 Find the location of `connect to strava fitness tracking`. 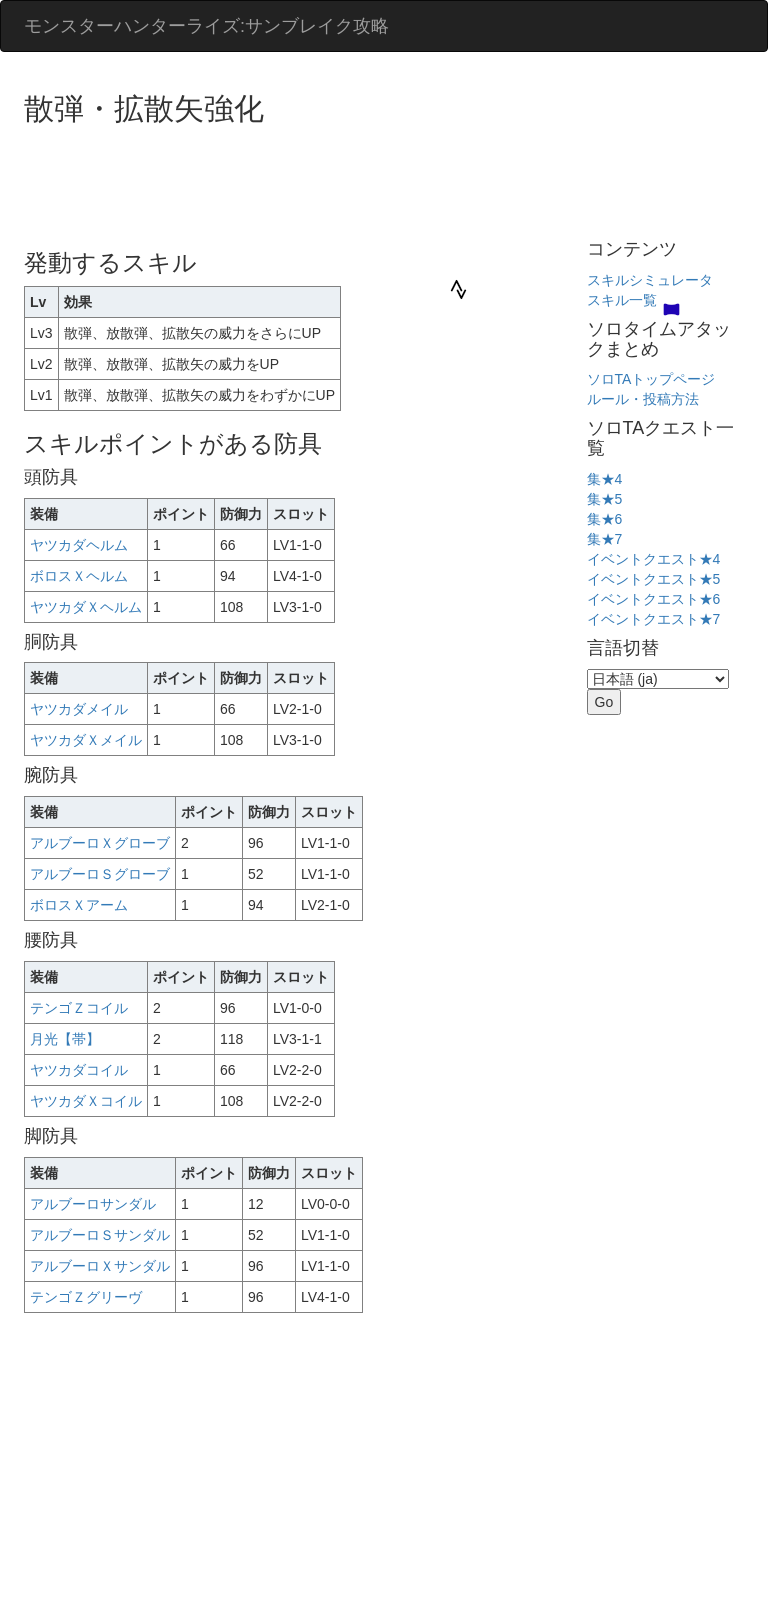

connect to strava fitness tracking is located at coordinates (458, 289).